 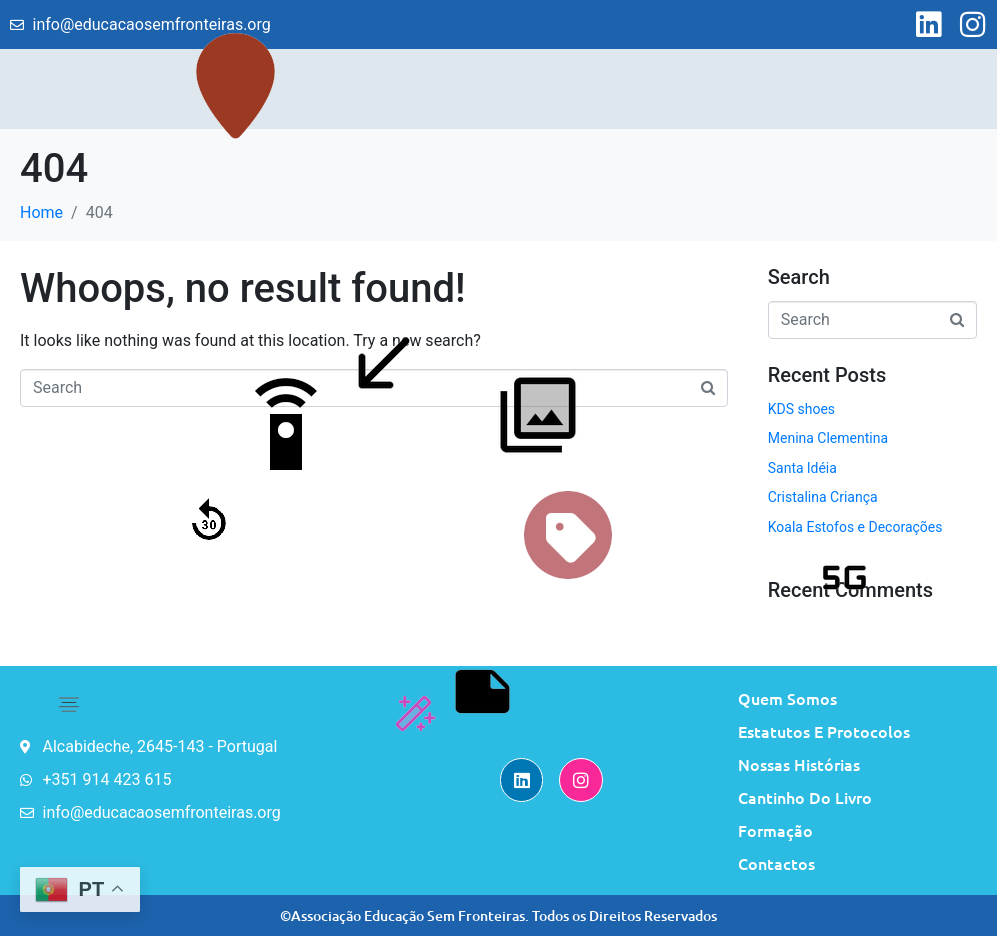 I want to click on indicates an incoming call was received, so click(x=383, y=364).